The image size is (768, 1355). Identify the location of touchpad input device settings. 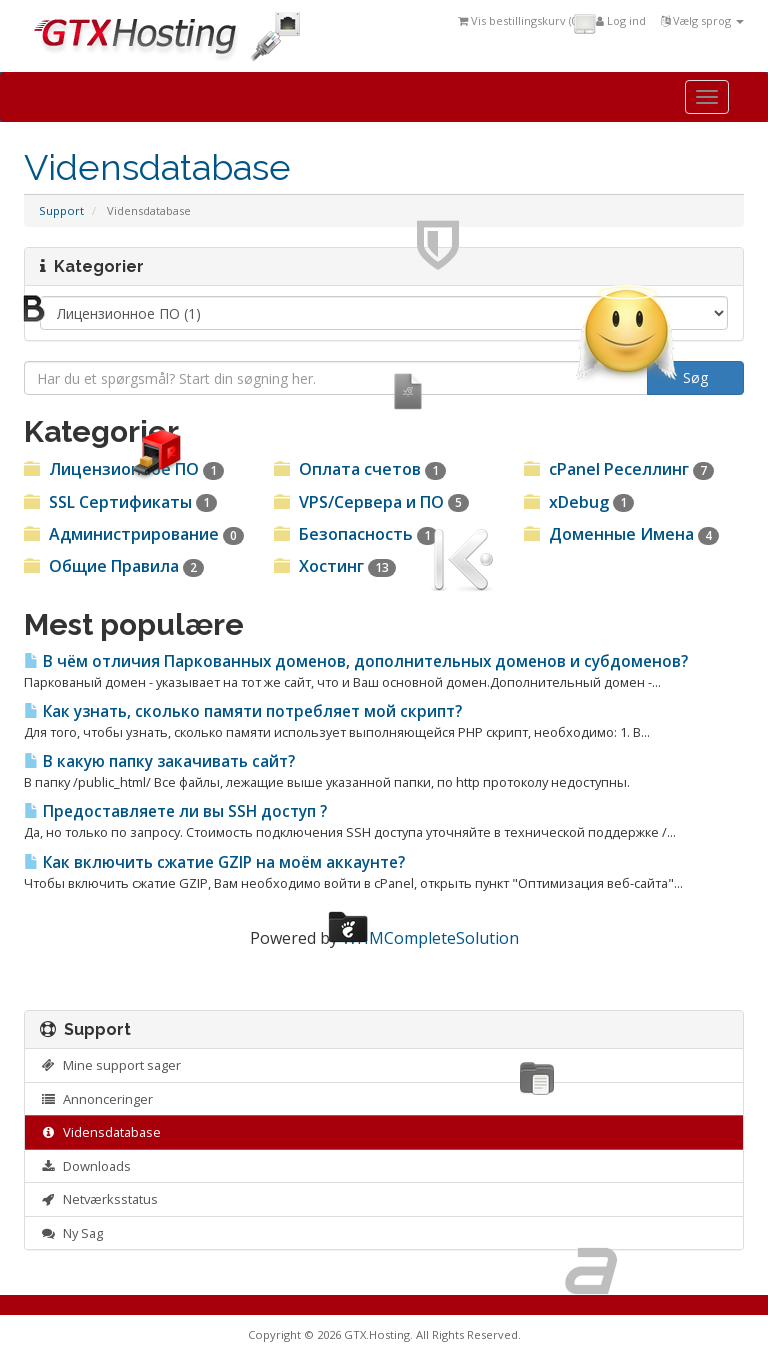
(584, 24).